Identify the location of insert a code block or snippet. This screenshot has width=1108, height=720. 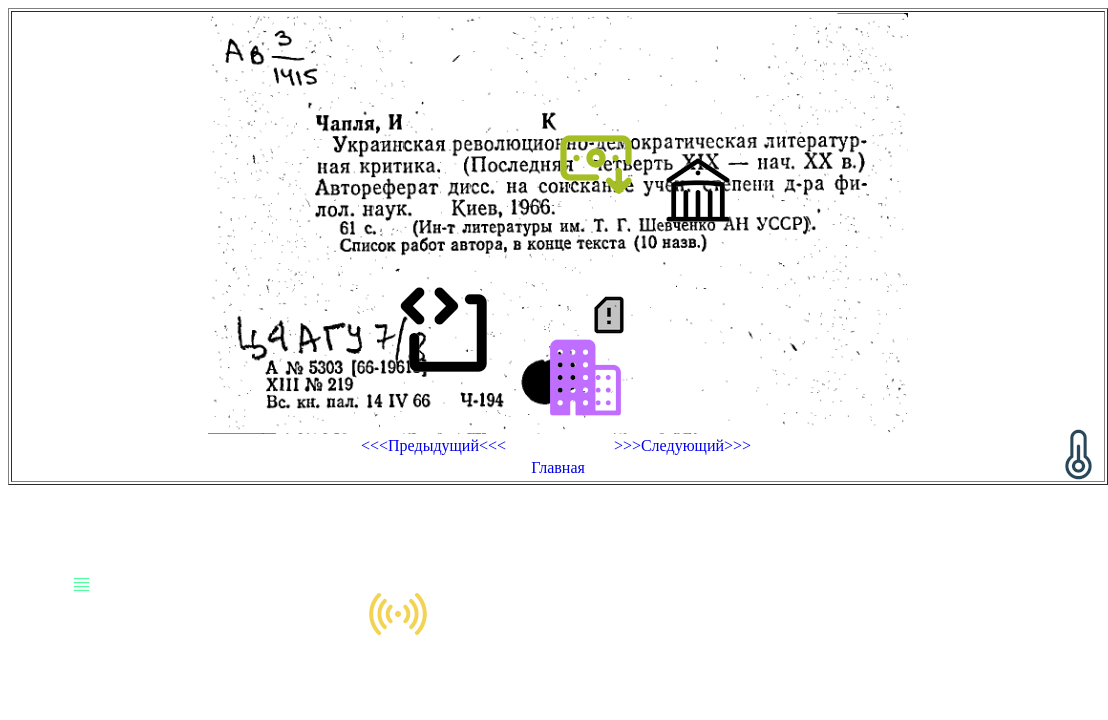
(448, 333).